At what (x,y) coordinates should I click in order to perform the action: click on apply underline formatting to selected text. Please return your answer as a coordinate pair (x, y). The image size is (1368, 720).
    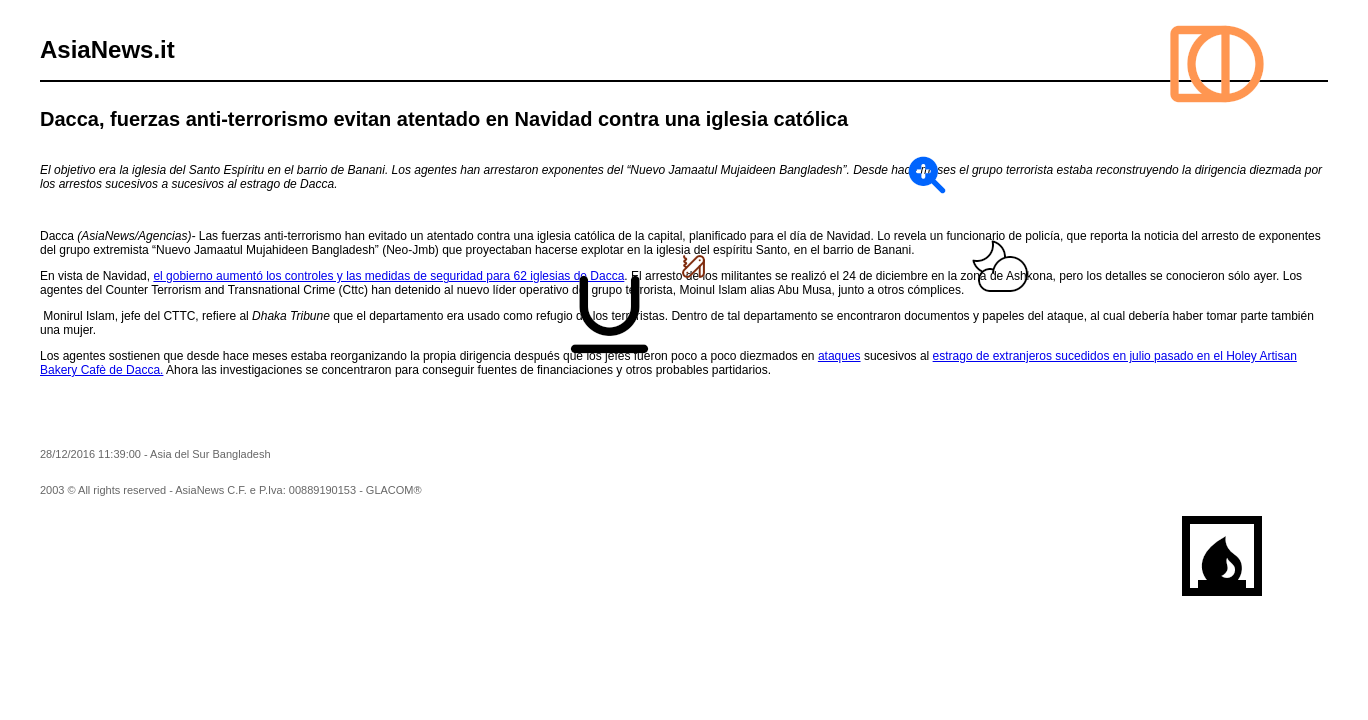
    Looking at the image, I should click on (609, 314).